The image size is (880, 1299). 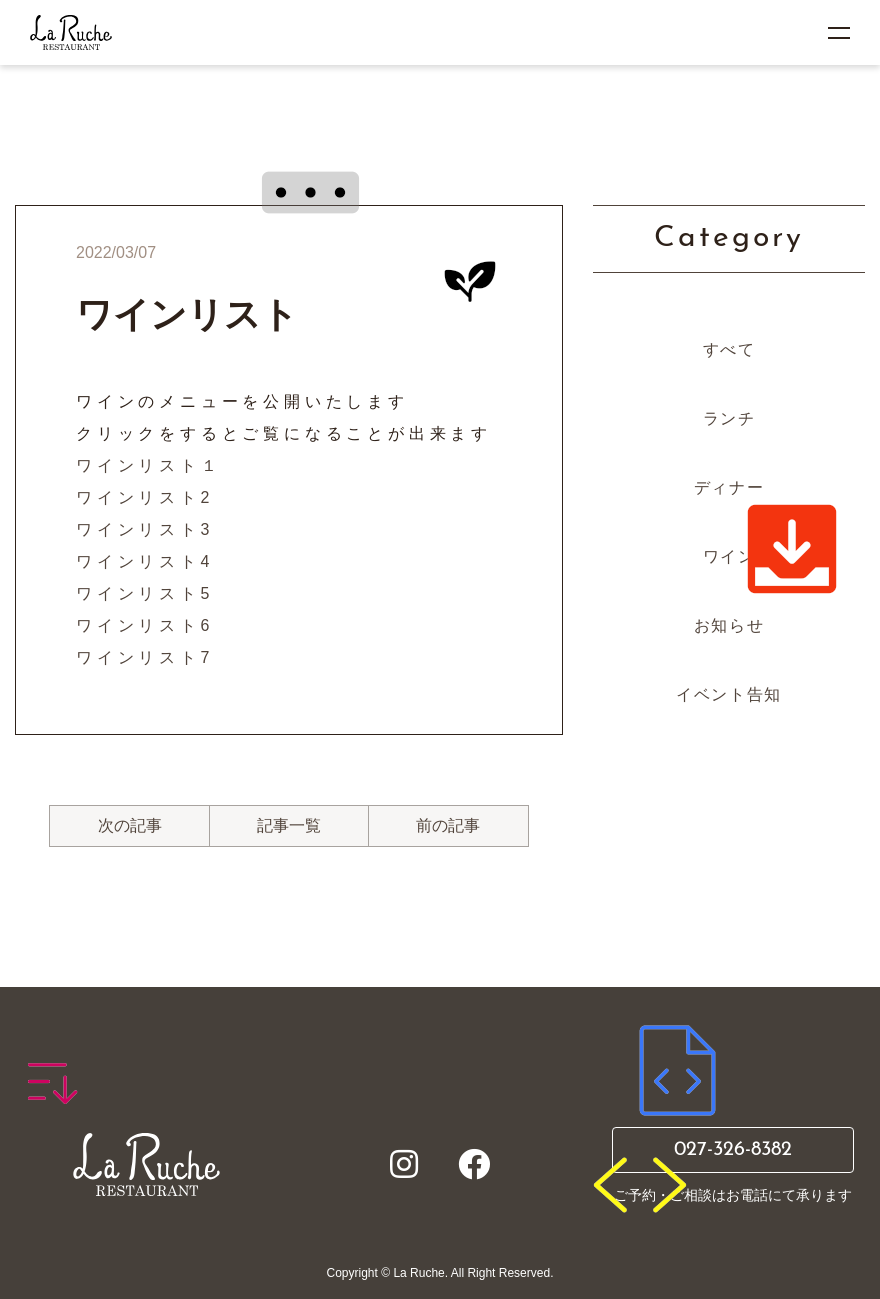 I want to click on view or edit source code, so click(x=640, y=1185).